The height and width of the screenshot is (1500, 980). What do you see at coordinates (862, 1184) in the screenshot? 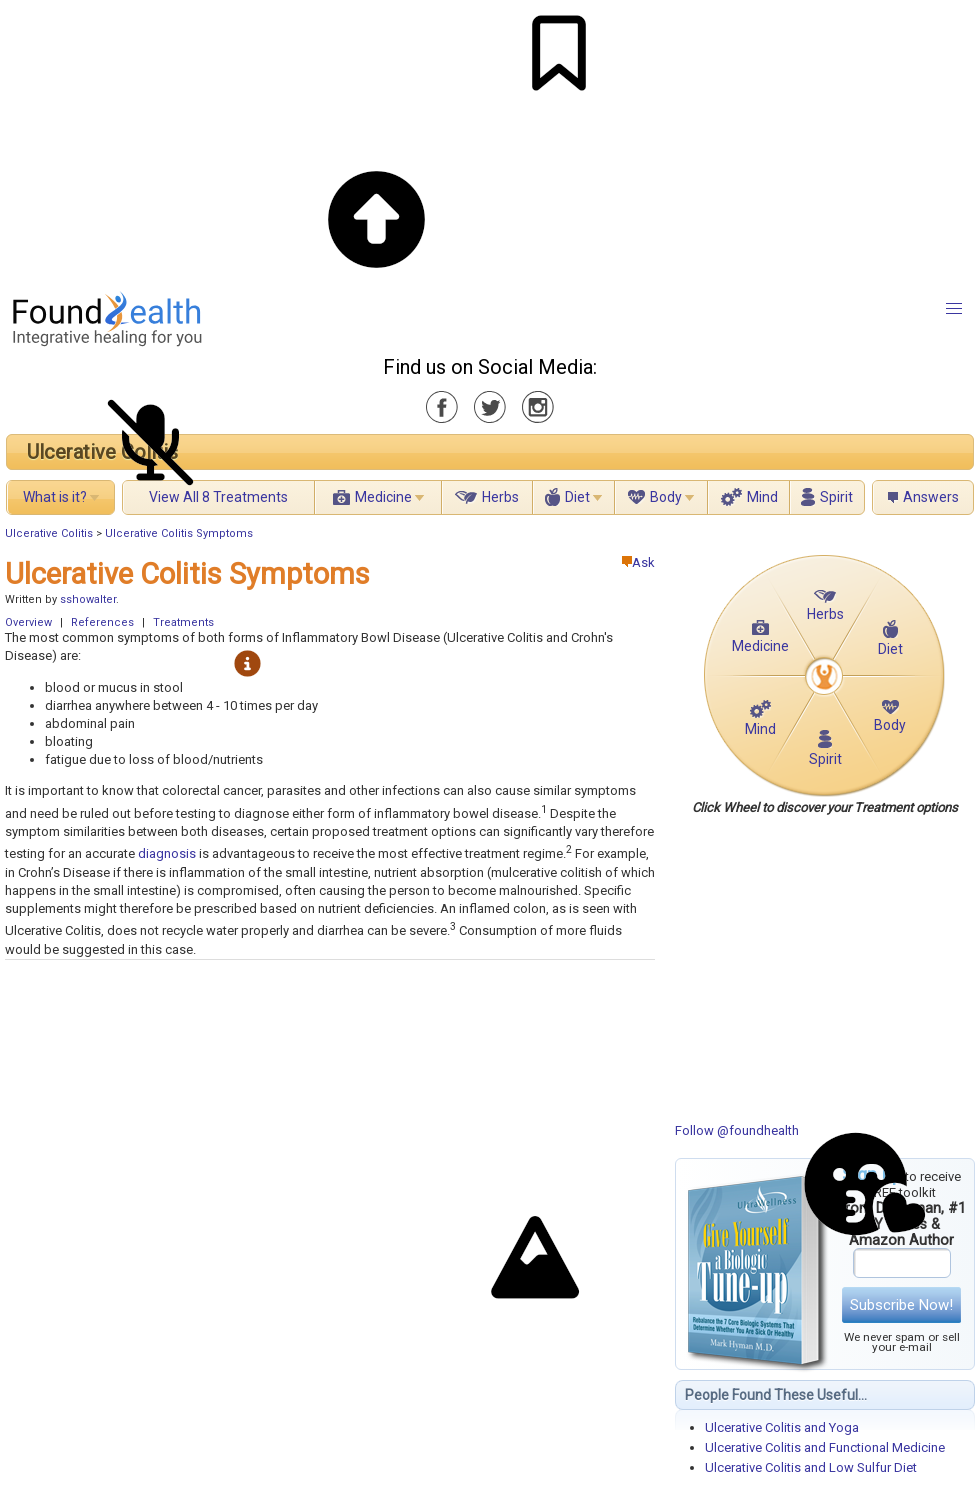
I see `send a kiss or flirty reaction` at bounding box center [862, 1184].